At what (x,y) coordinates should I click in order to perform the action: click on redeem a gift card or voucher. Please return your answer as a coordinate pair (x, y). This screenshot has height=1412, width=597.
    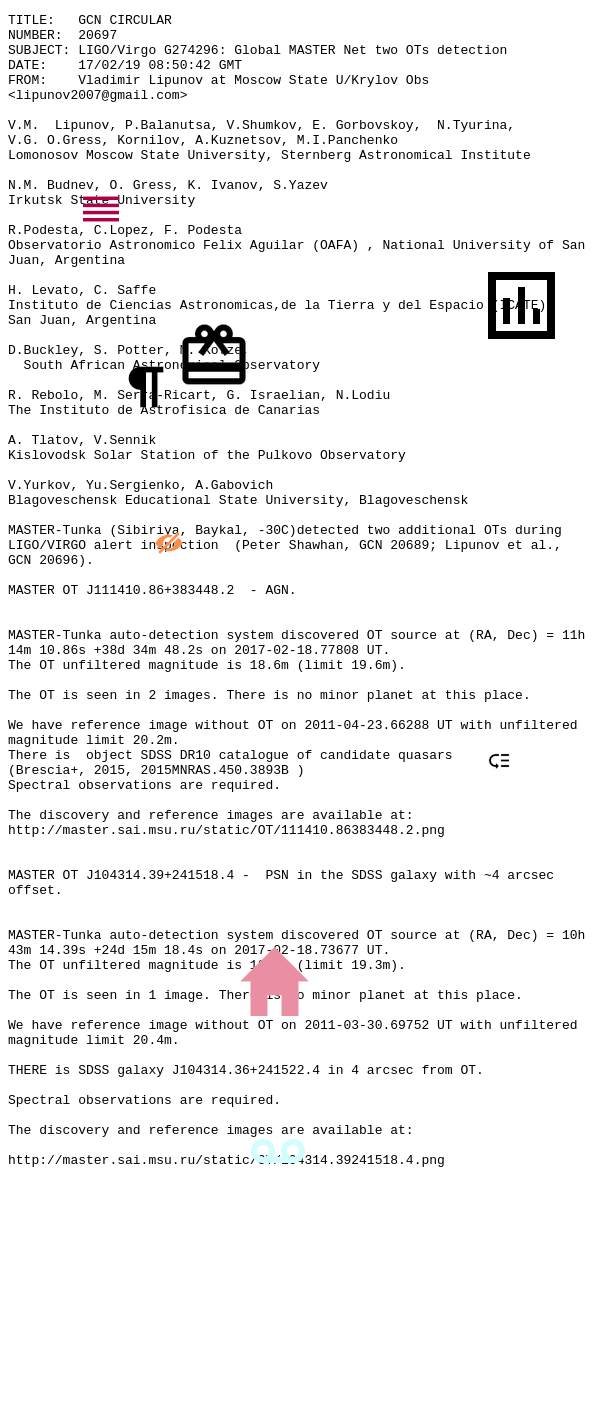
    Looking at the image, I should click on (214, 356).